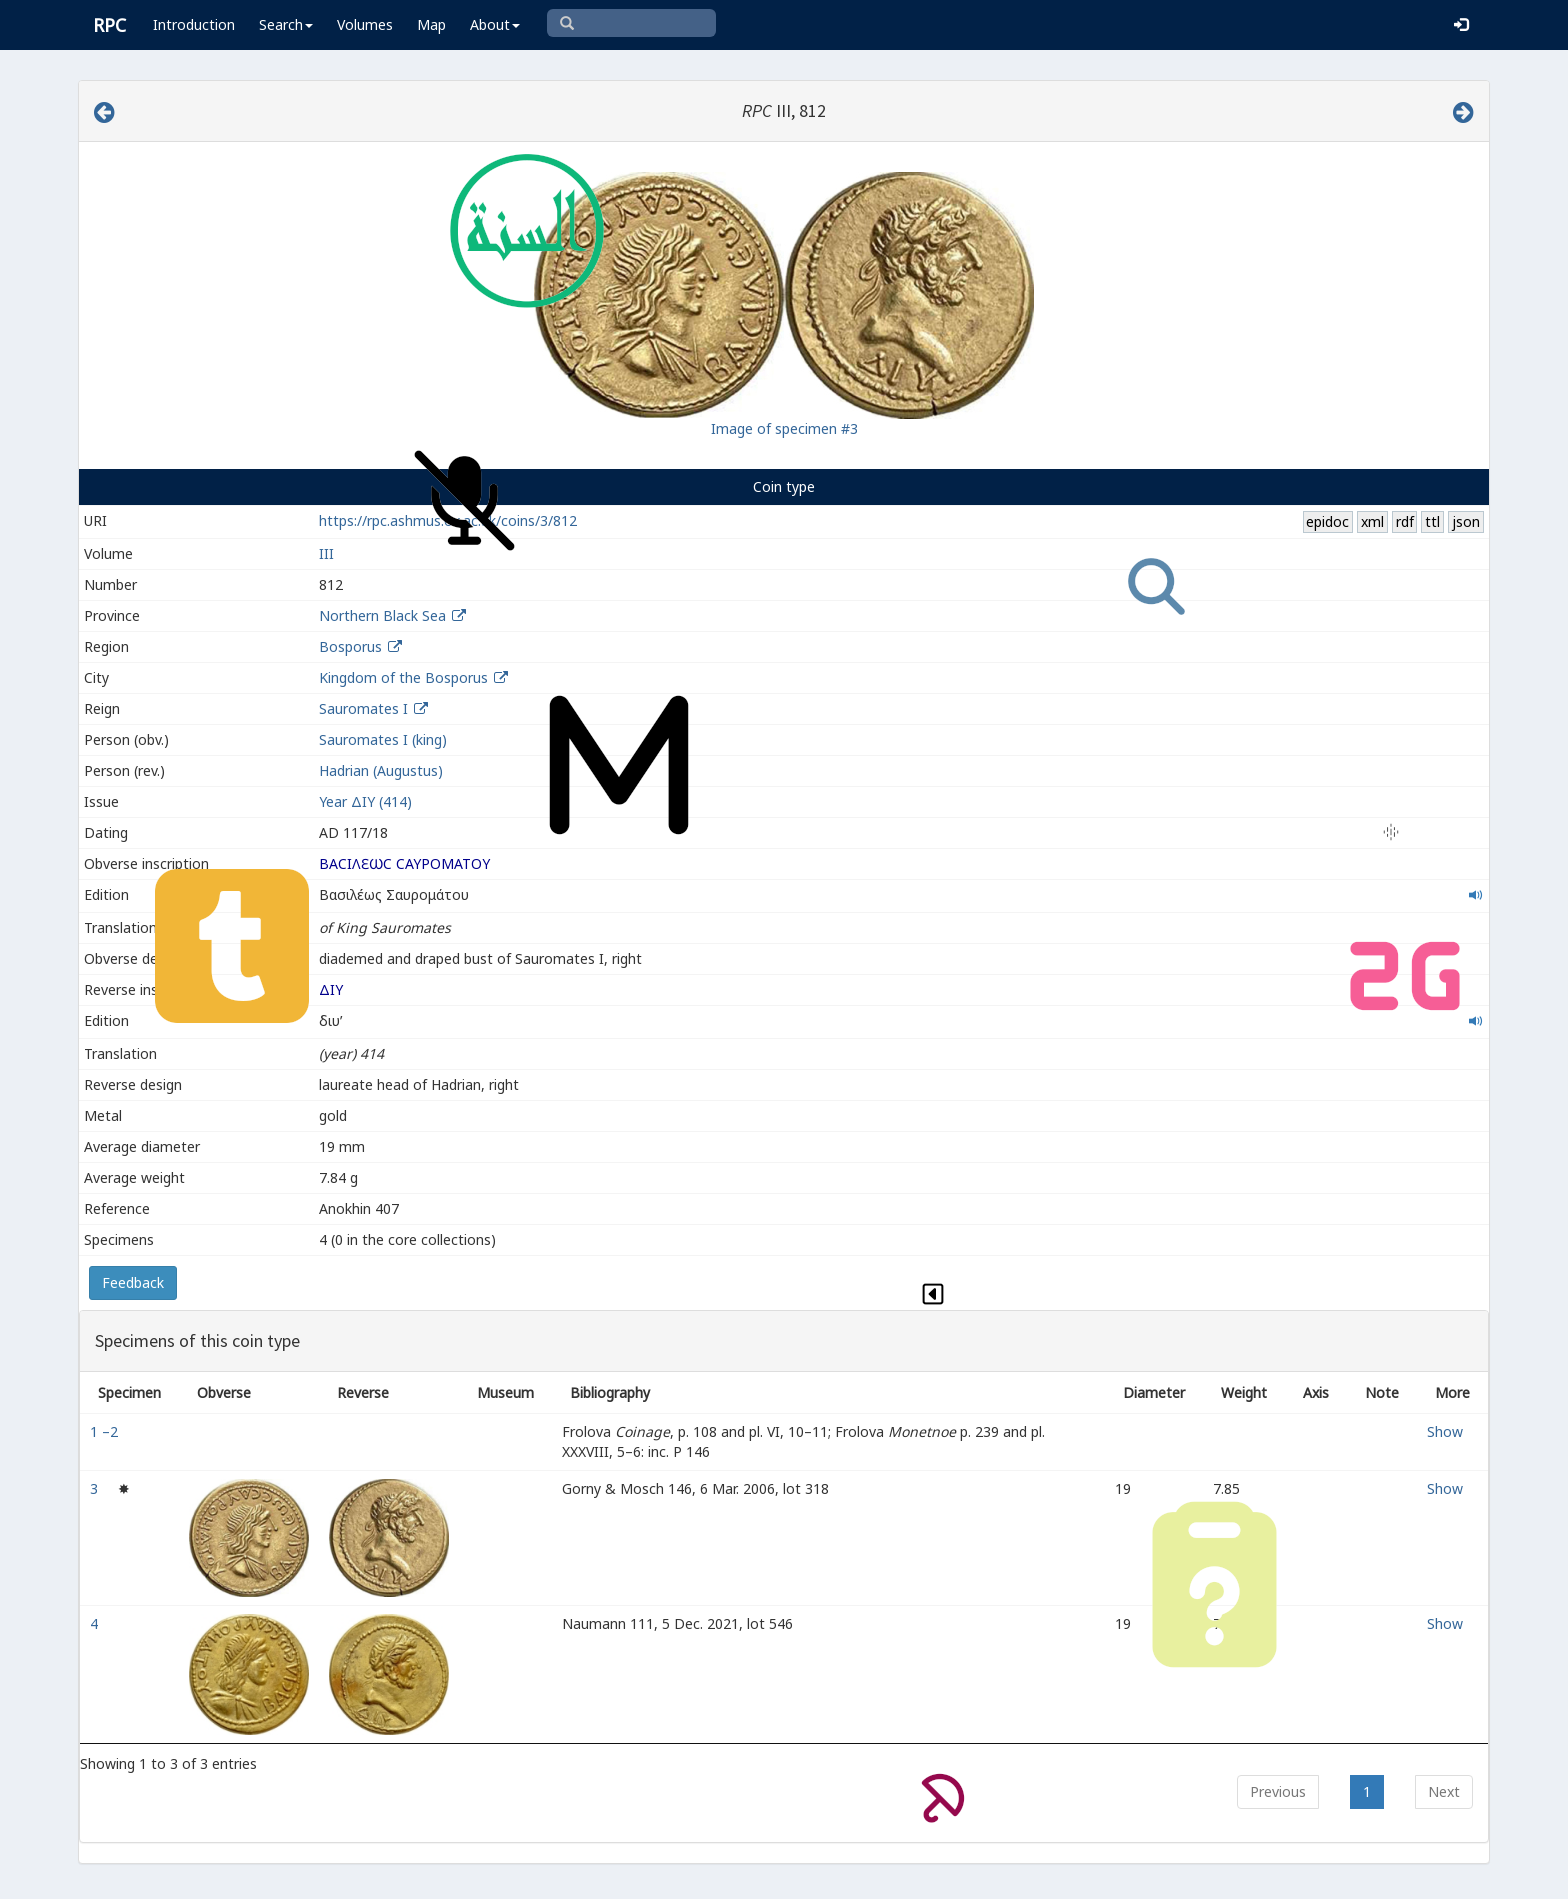 Image resolution: width=1568 pixels, height=1899 pixels. What do you see at coordinates (1391, 832) in the screenshot?
I see `open google podcasts` at bounding box center [1391, 832].